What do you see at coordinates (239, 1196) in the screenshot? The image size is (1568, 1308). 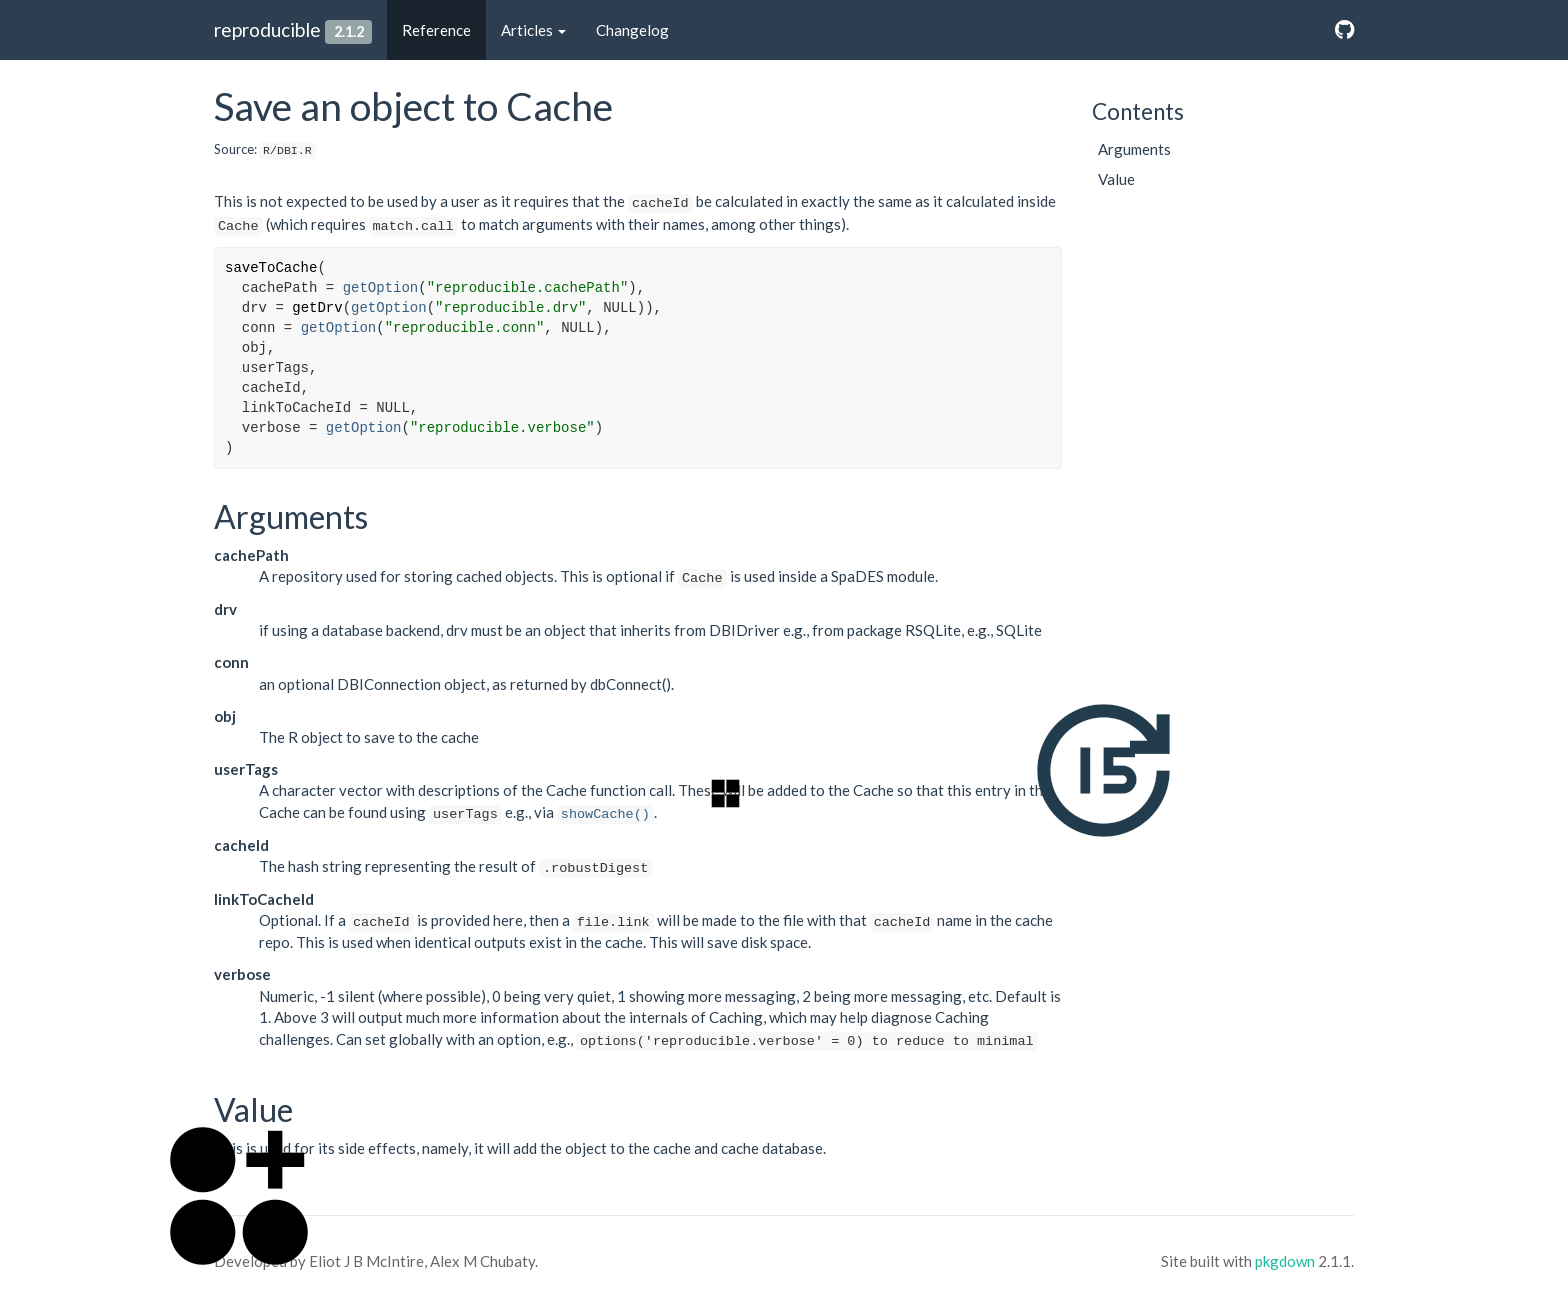 I see `add a new app to your collection` at bounding box center [239, 1196].